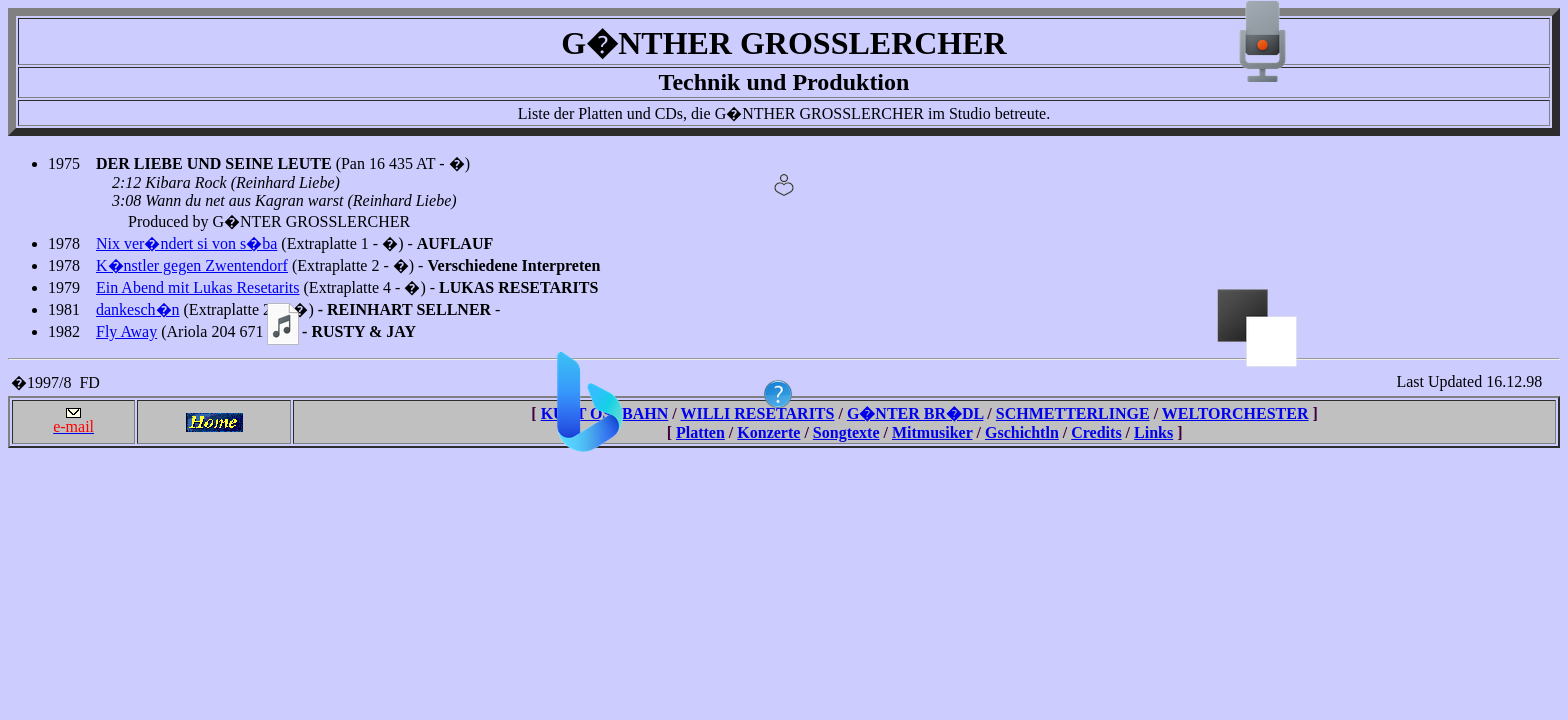  I want to click on open an audio or music file, so click(283, 324).